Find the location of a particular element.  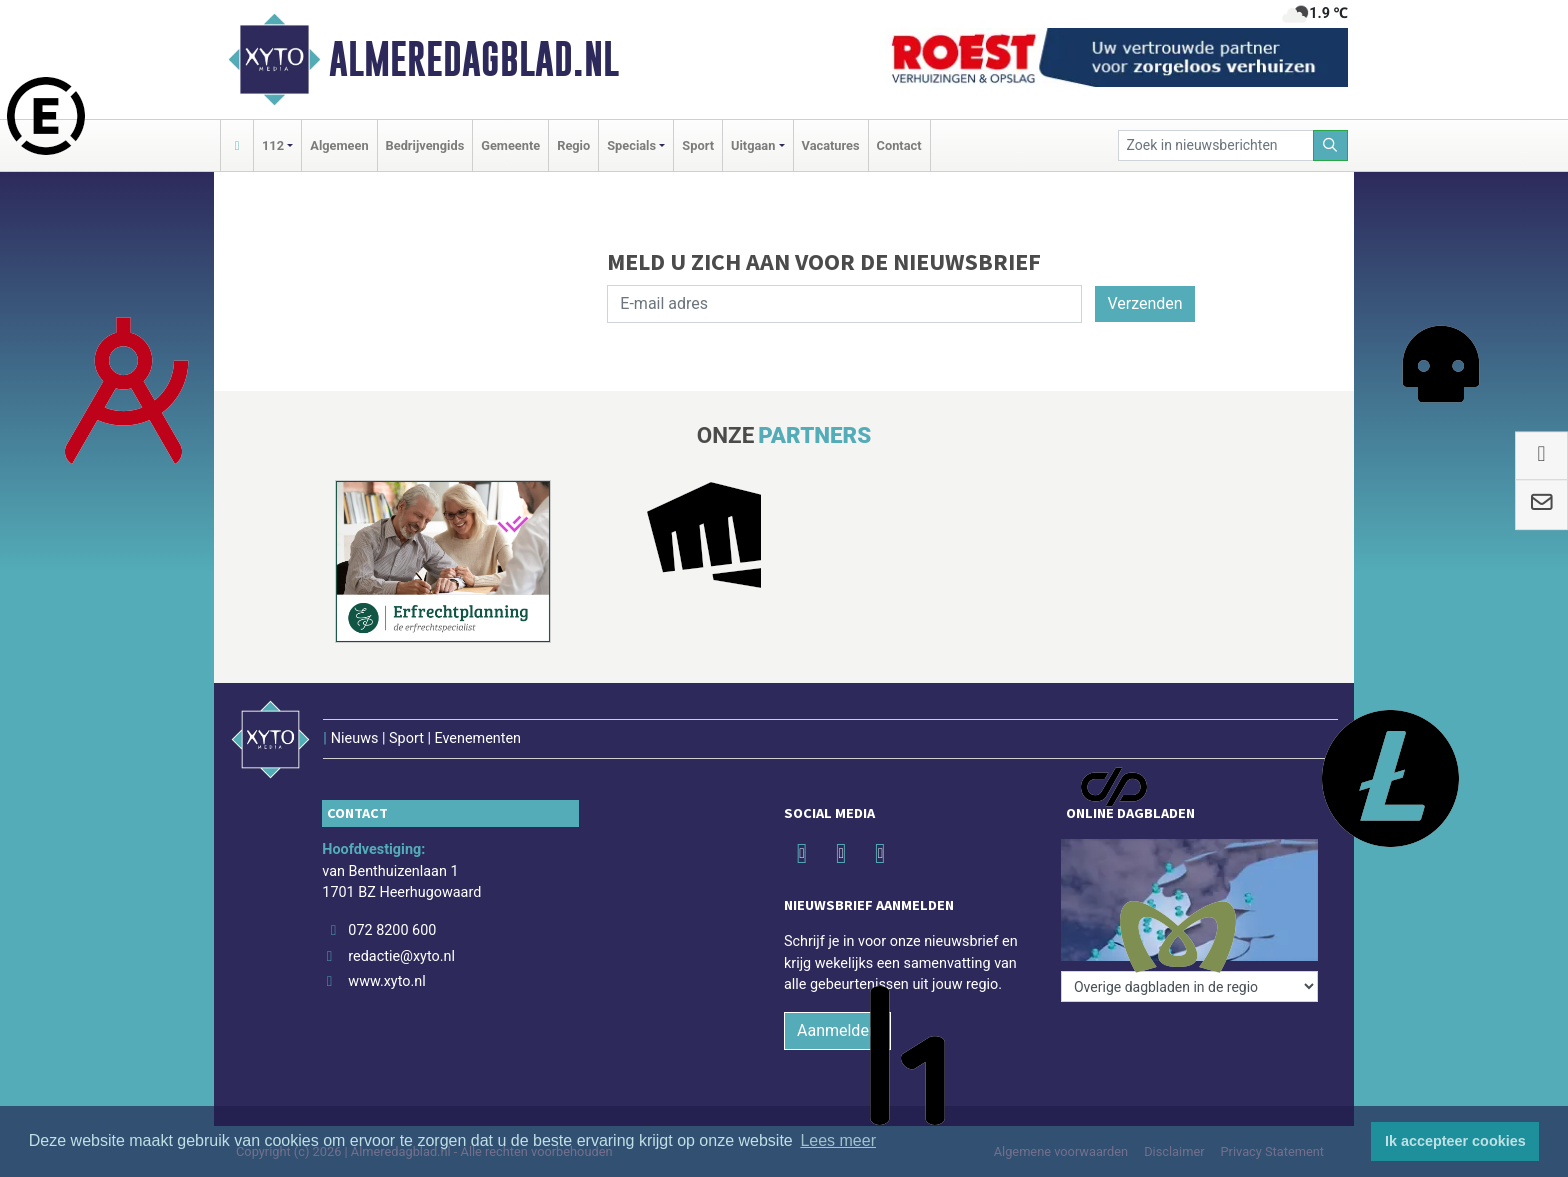

visit pronouns.page website is located at coordinates (1114, 787).